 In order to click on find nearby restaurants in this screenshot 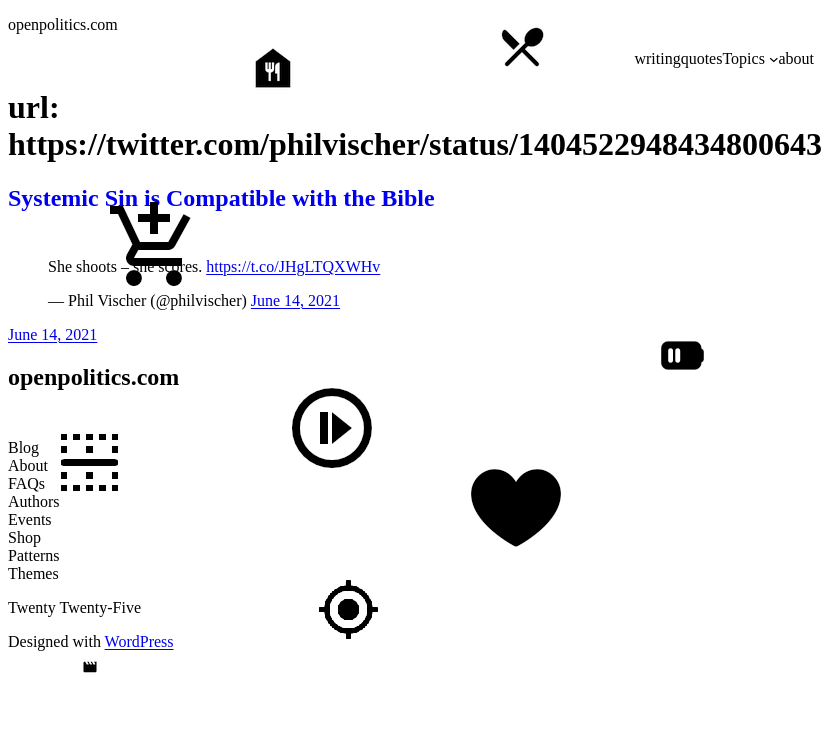, I will do `click(522, 47)`.